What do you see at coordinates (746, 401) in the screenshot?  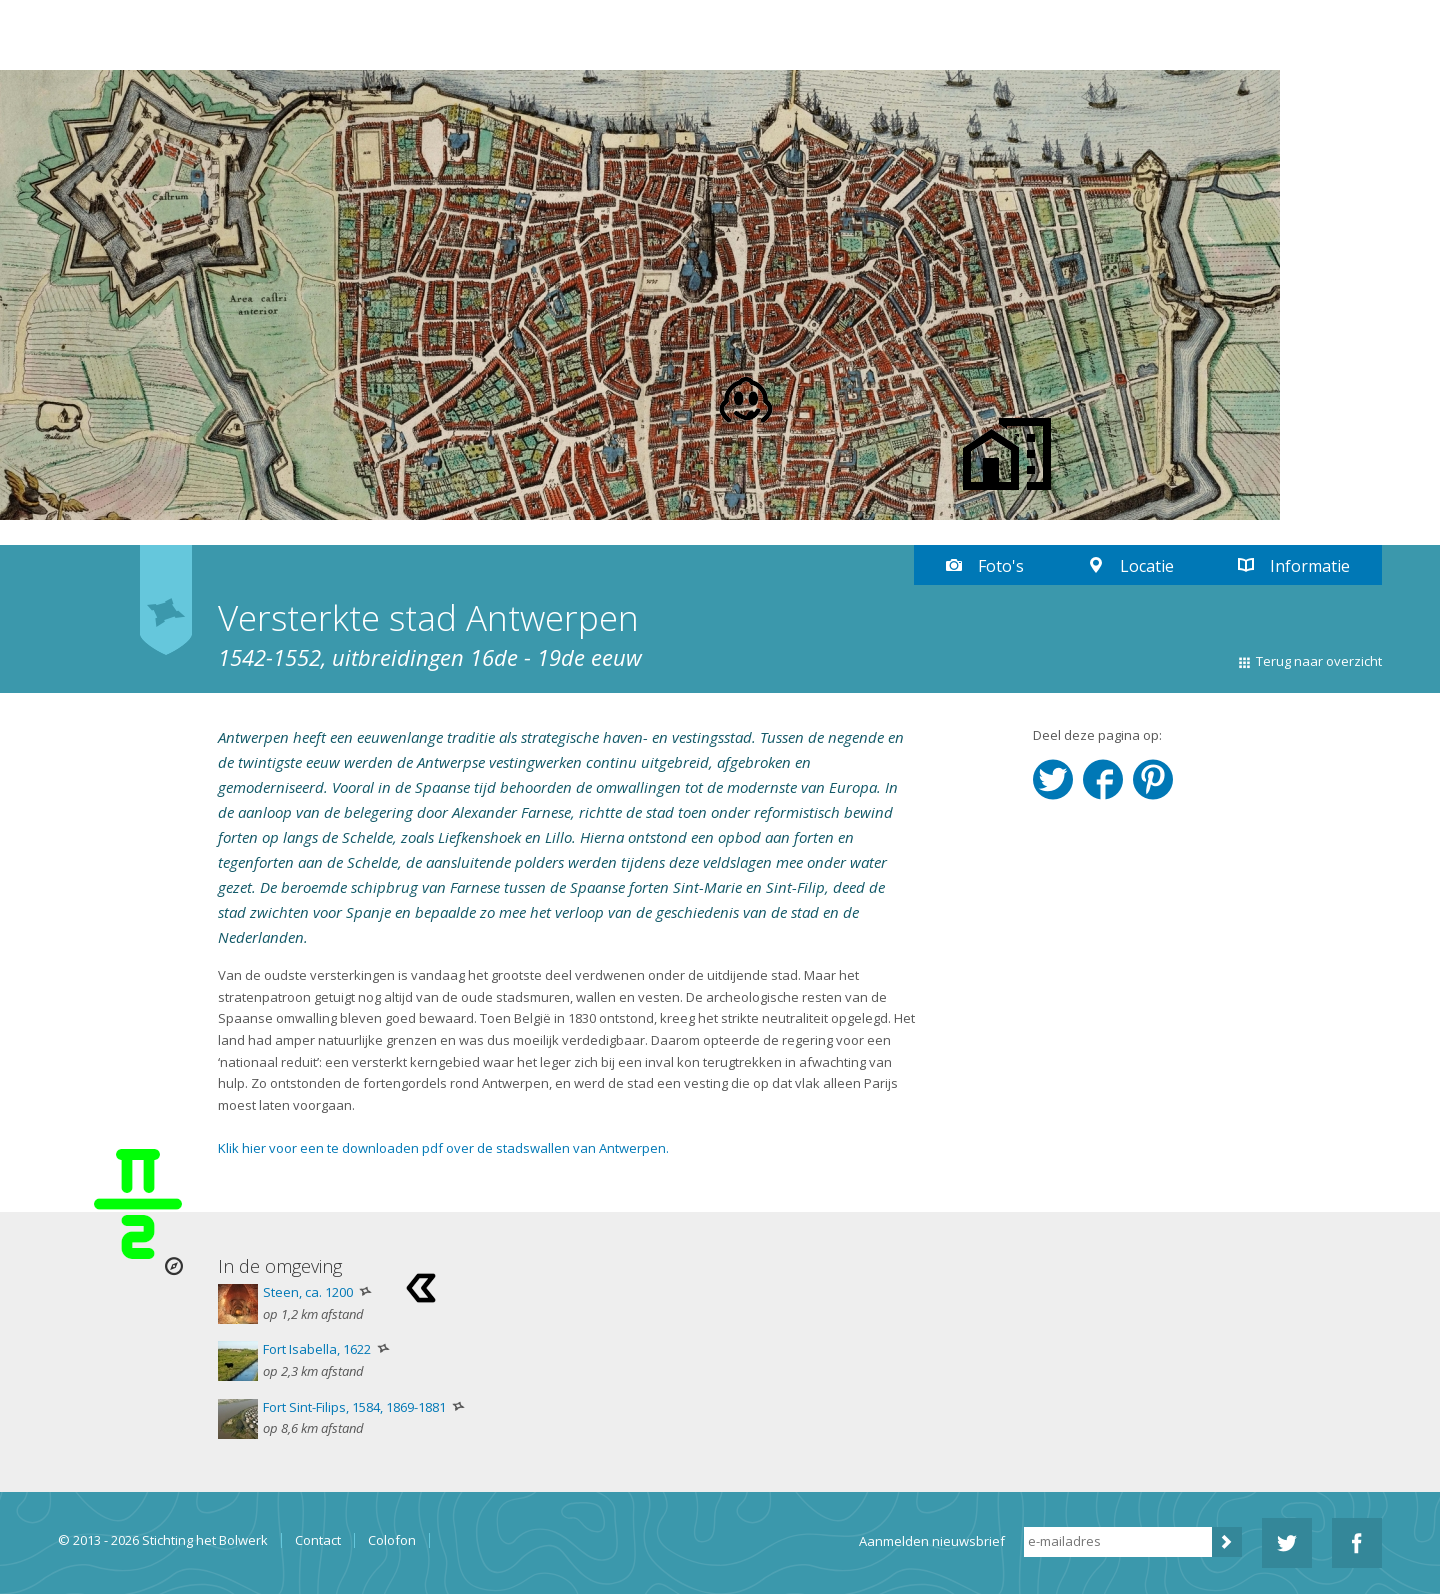 I see `indicates a Michelin Bib Gourmand rated restaurant` at bounding box center [746, 401].